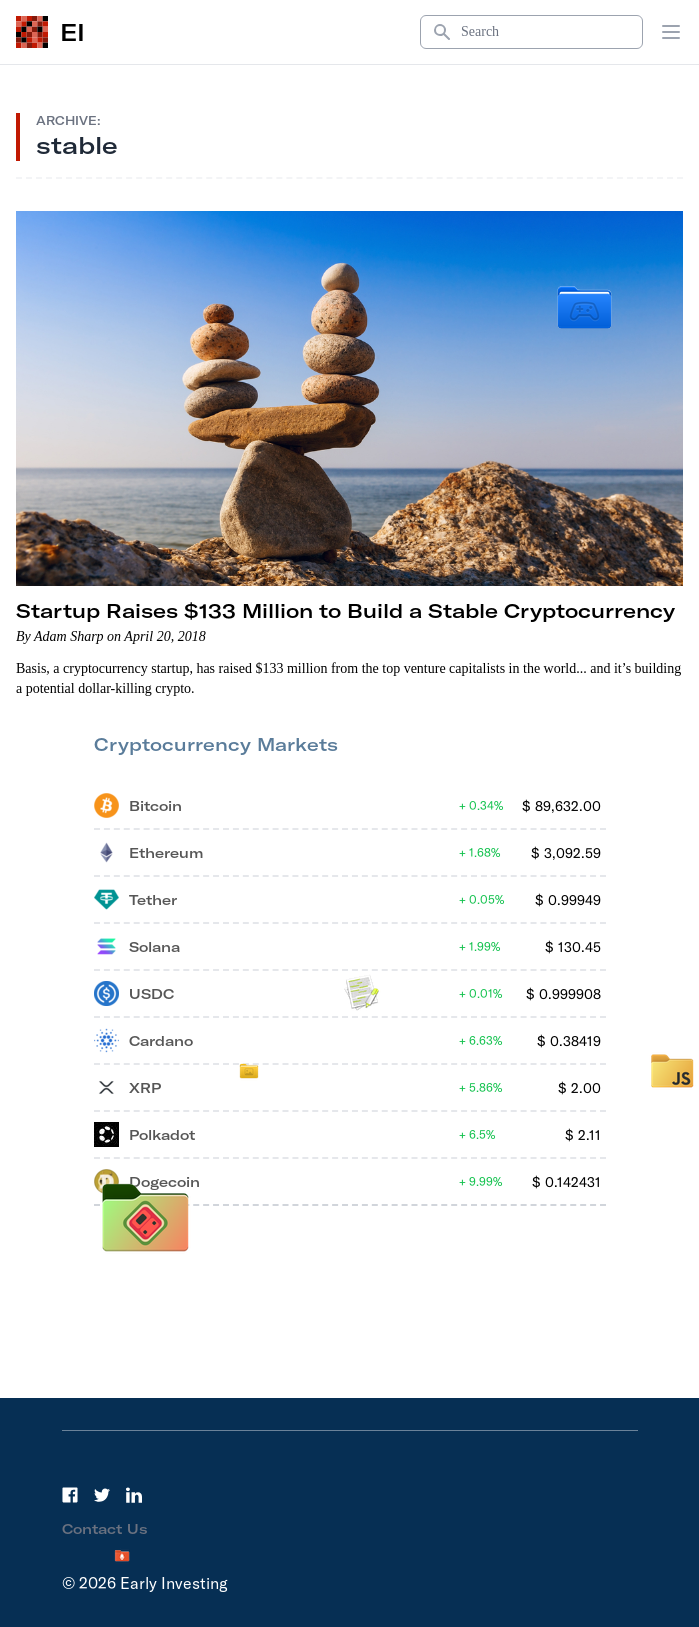  Describe the element at coordinates (672, 1072) in the screenshot. I see `open javascript project folder` at that location.